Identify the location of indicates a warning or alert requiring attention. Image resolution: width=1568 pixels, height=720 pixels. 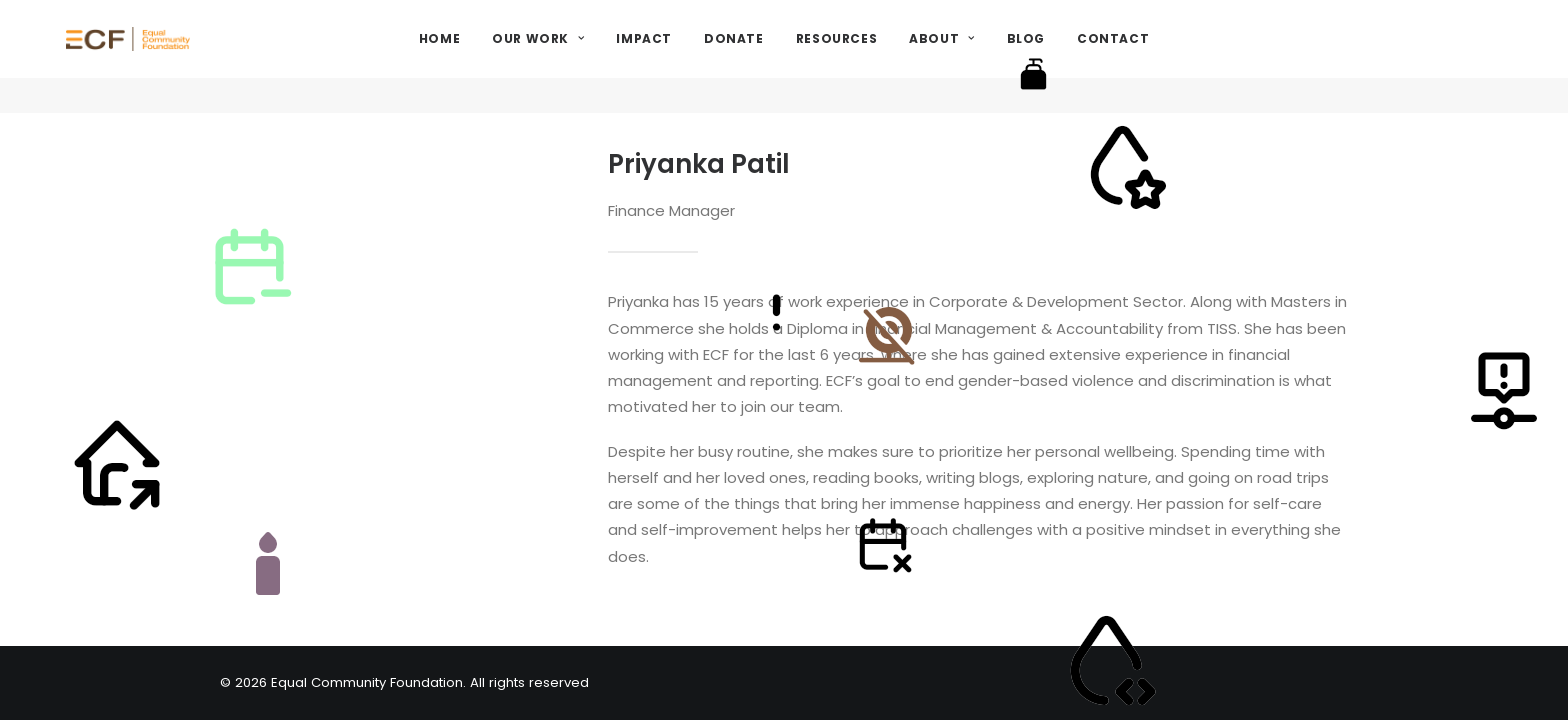
(776, 312).